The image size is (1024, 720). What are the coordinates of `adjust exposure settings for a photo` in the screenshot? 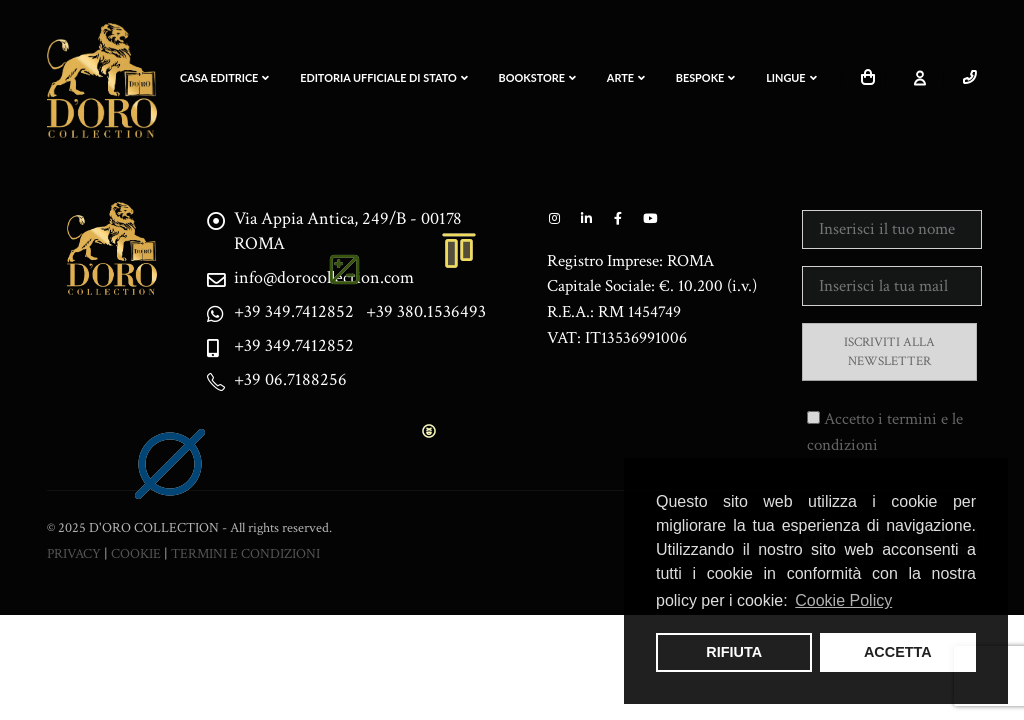 It's located at (344, 269).